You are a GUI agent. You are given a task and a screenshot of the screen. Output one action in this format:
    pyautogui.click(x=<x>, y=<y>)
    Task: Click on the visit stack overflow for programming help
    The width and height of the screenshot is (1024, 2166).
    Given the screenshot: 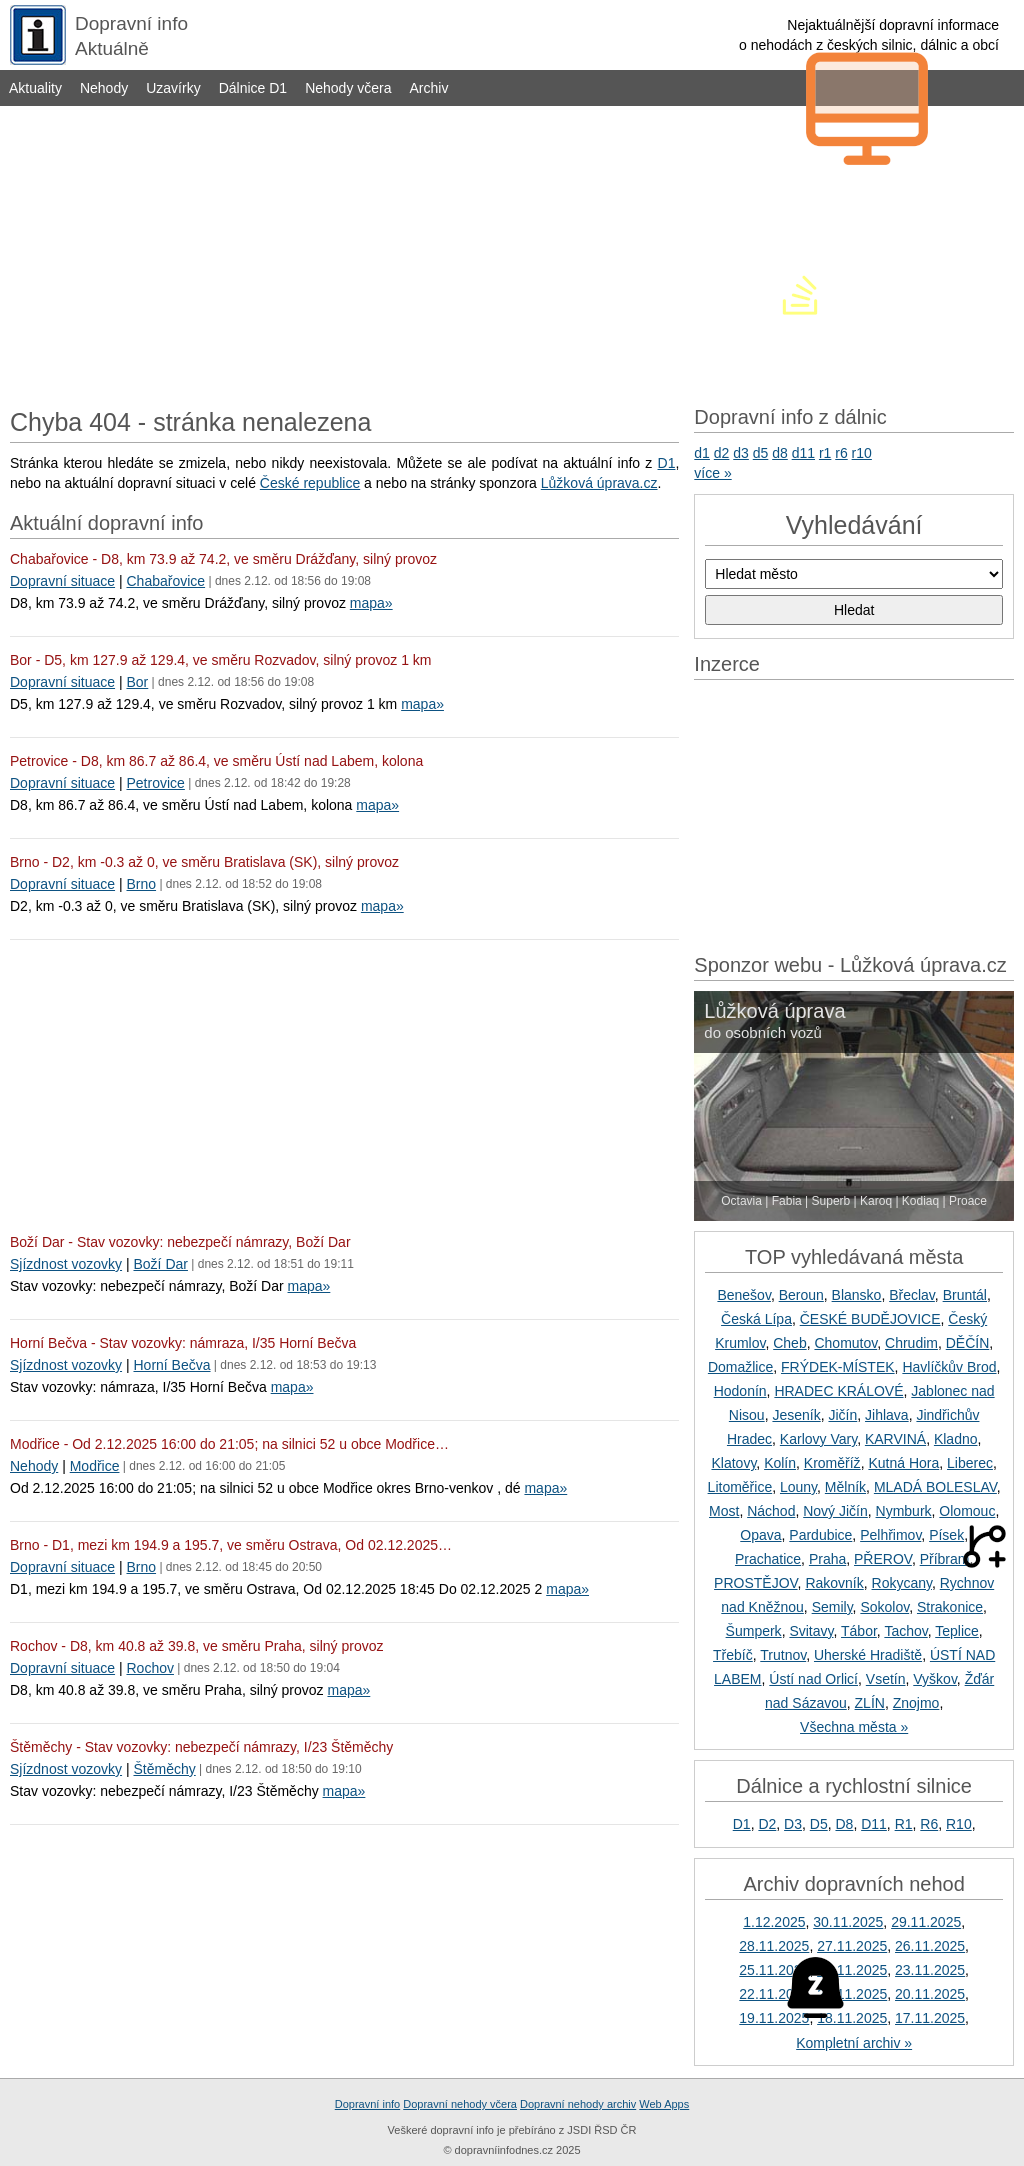 What is the action you would take?
    pyautogui.click(x=800, y=296)
    